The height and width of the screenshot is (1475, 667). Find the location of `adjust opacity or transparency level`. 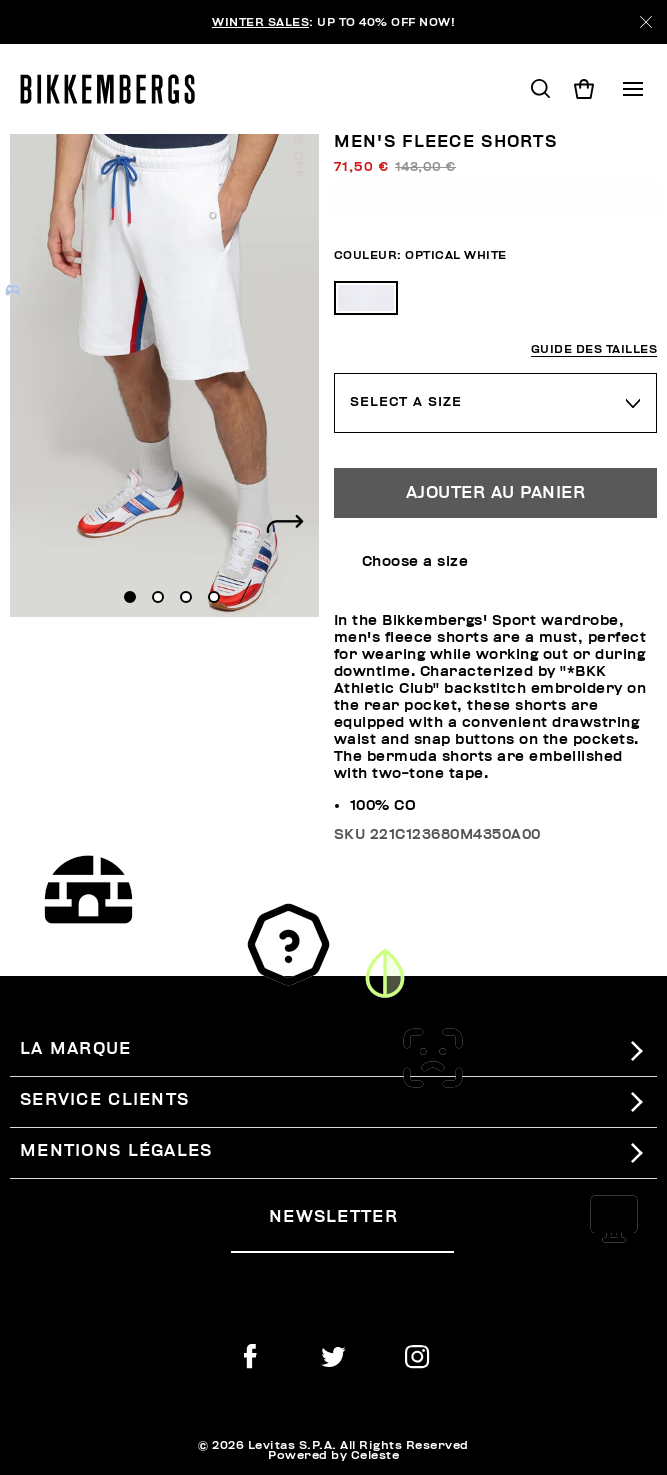

adjust opacity or transparency level is located at coordinates (385, 975).